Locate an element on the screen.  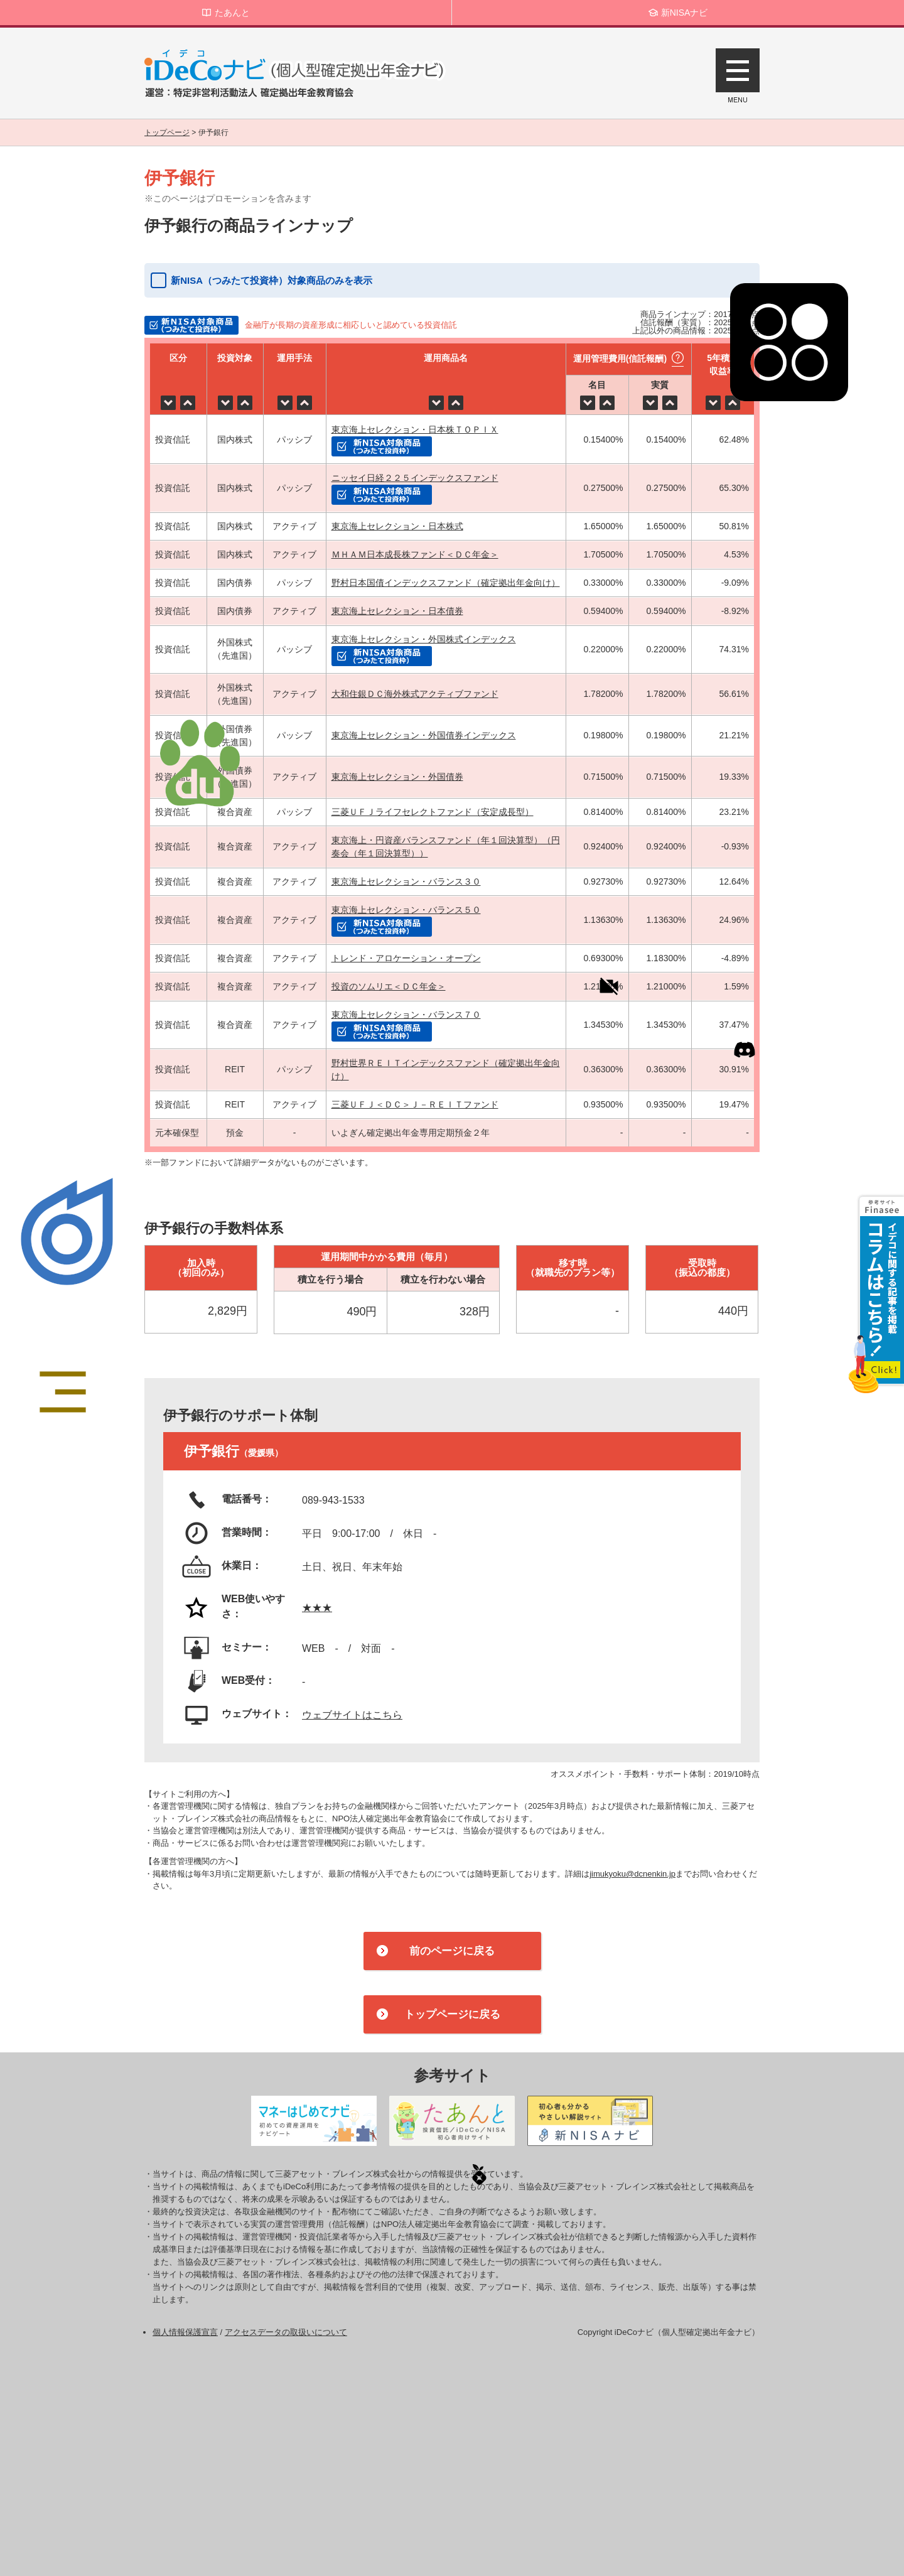
open Discord app is located at coordinates (745, 1050).